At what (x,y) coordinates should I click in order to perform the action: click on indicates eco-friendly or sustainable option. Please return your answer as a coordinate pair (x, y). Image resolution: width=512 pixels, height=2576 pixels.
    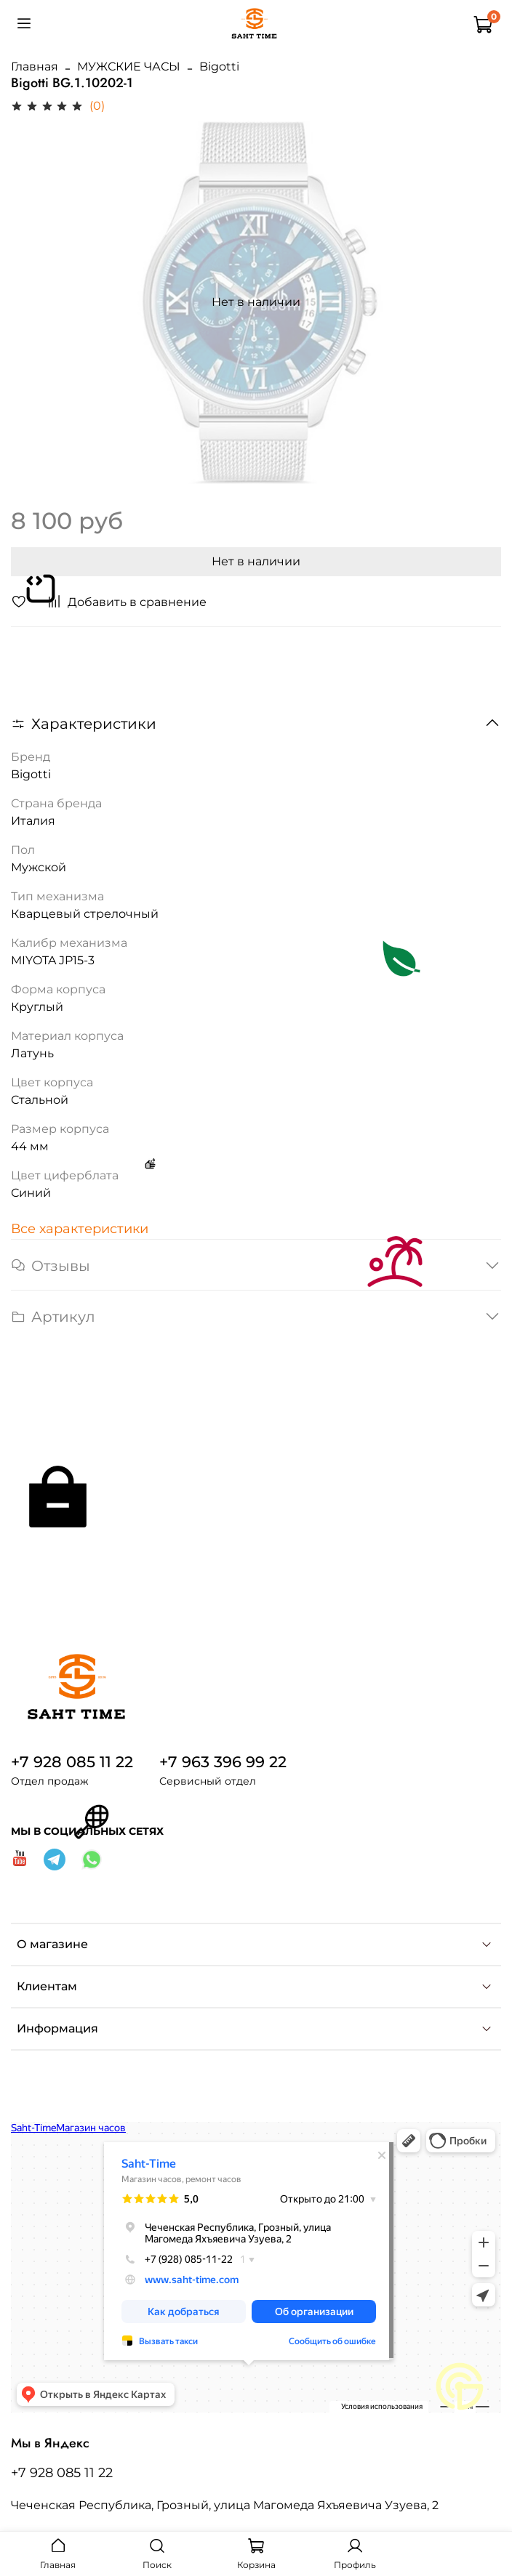
    Looking at the image, I should click on (401, 959).